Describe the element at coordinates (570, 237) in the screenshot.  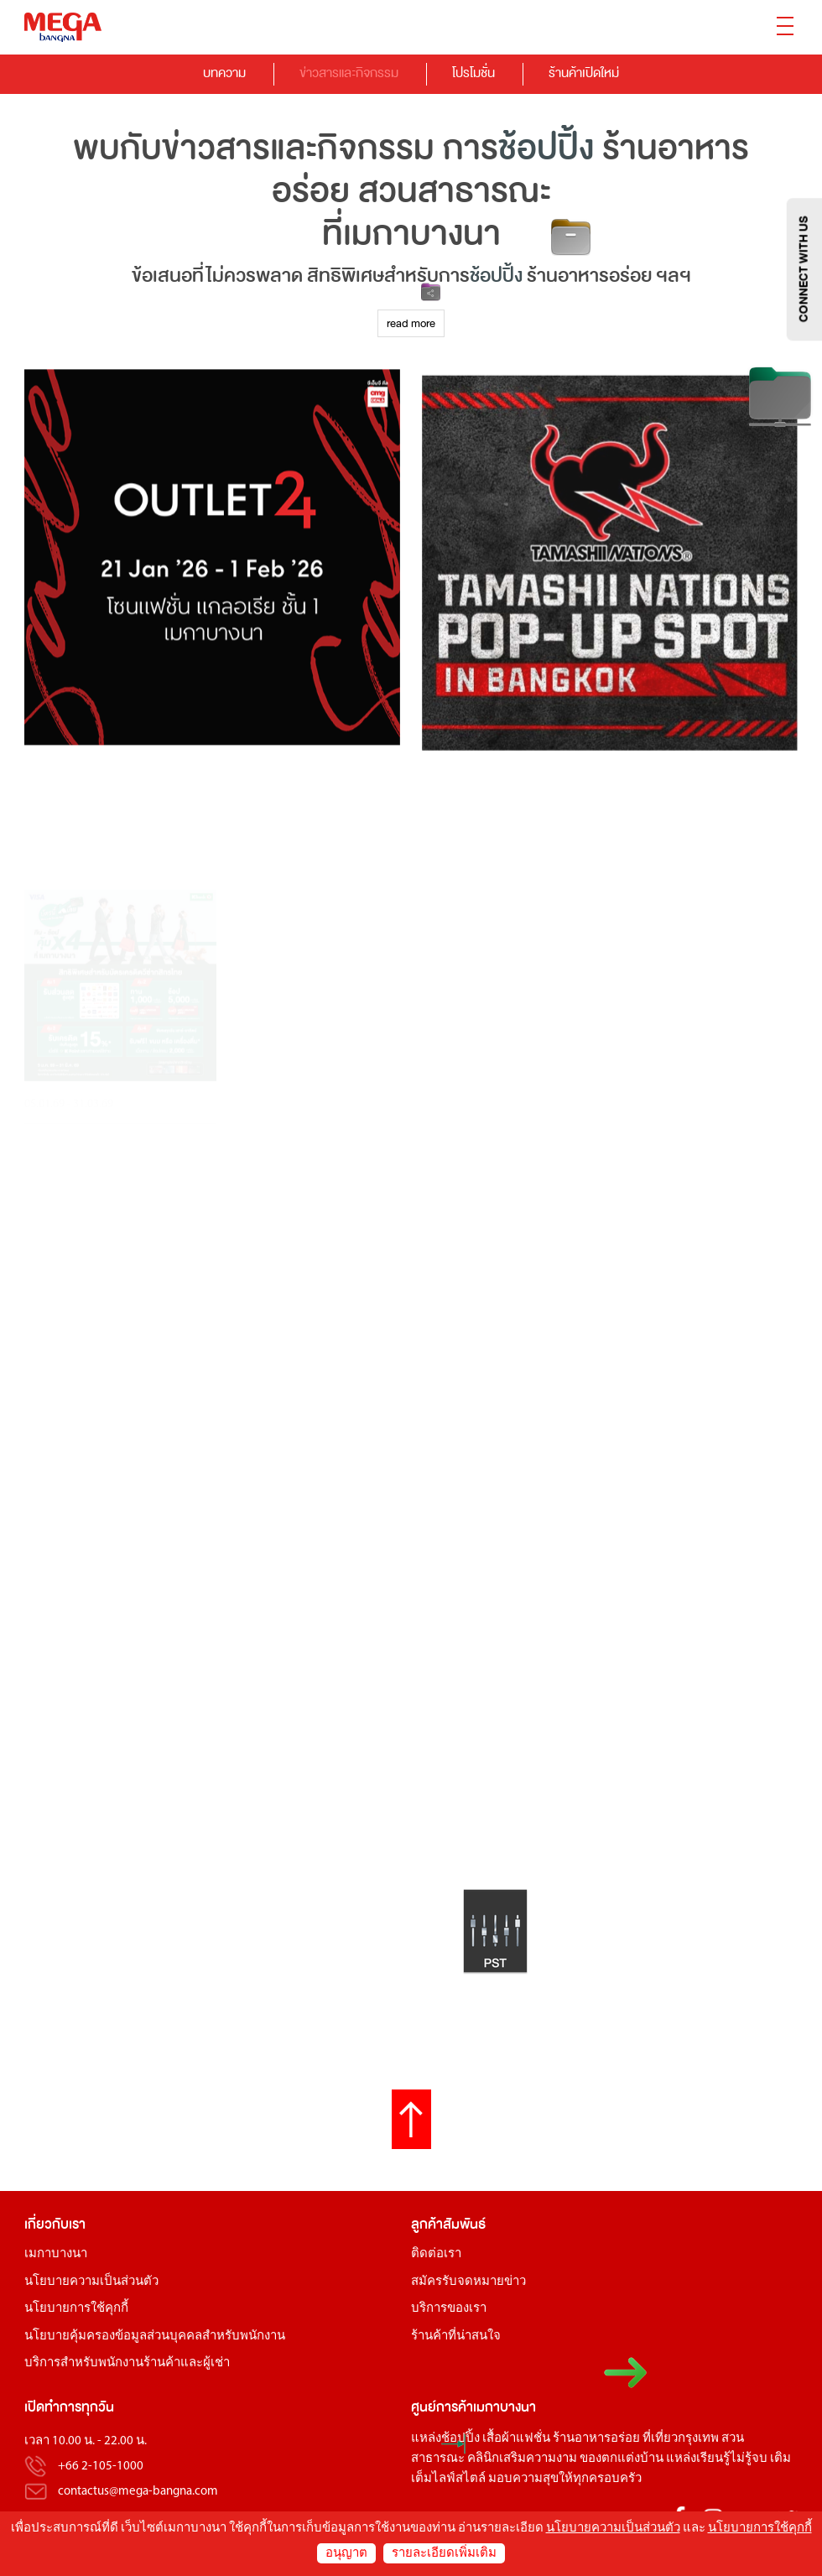
I see `open the file manager` at that location.